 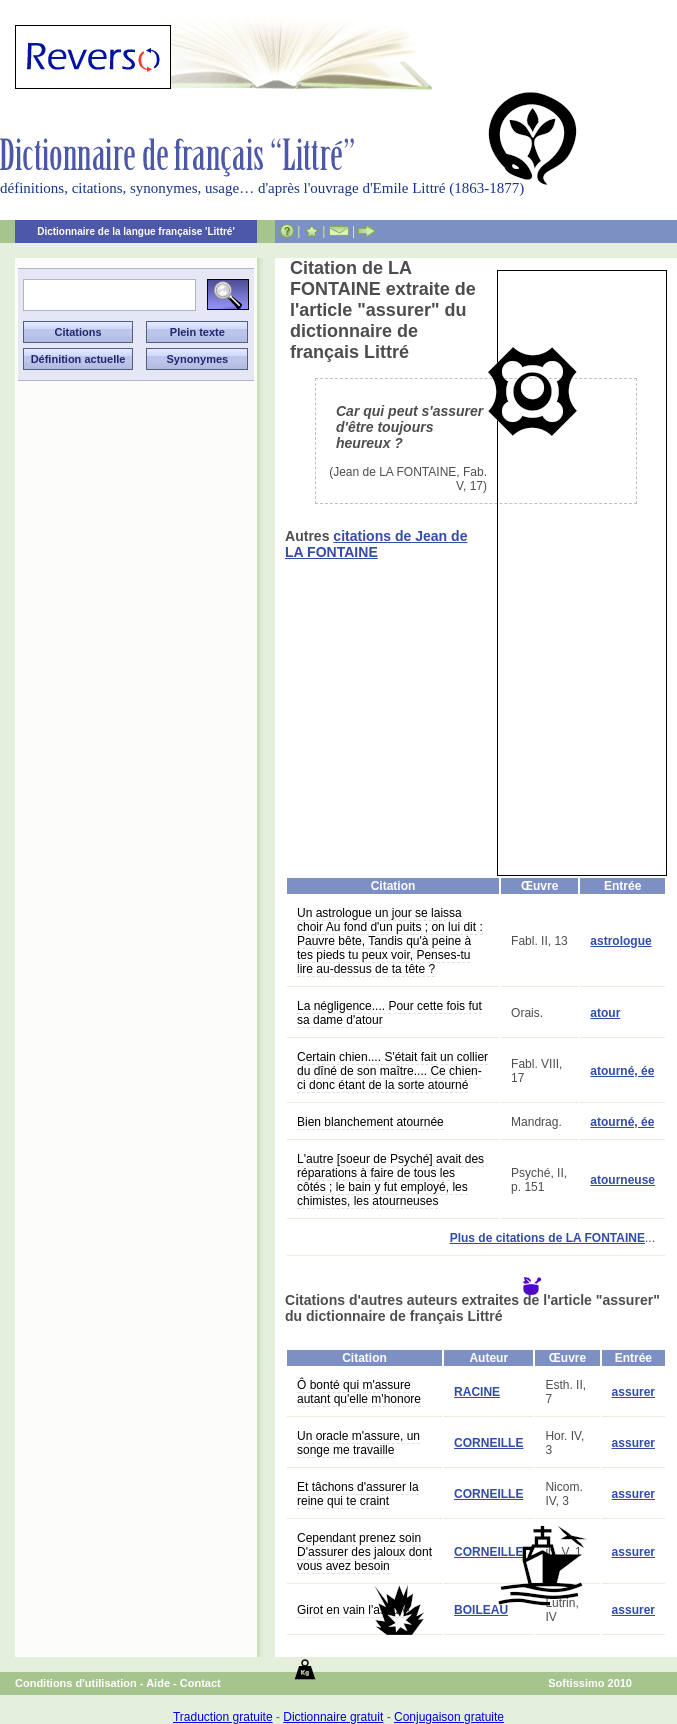 I want to click on open settings or configuration menu, so click(x=532, y=391).